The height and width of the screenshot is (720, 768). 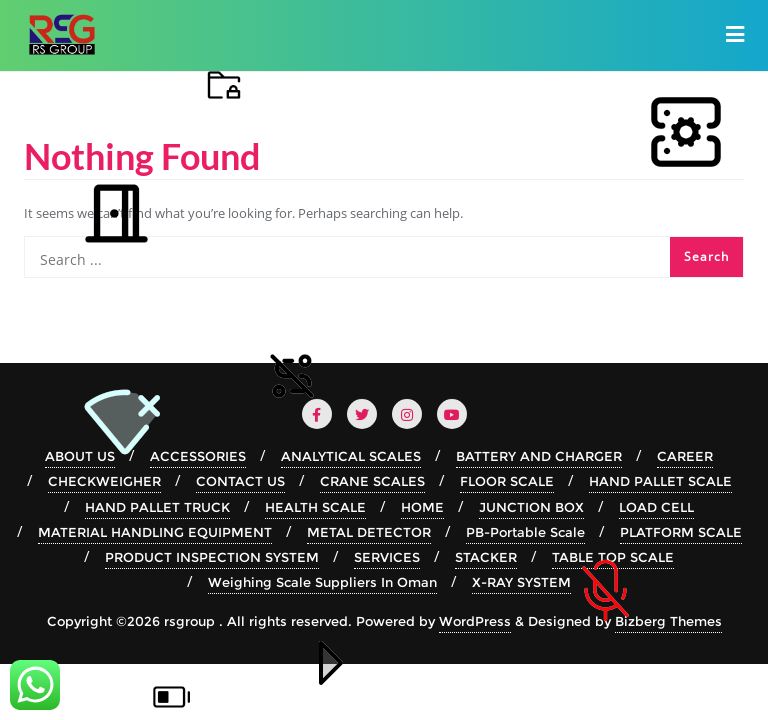 I want to click on navigate to the next item or screen, so click(x=329, y=663).